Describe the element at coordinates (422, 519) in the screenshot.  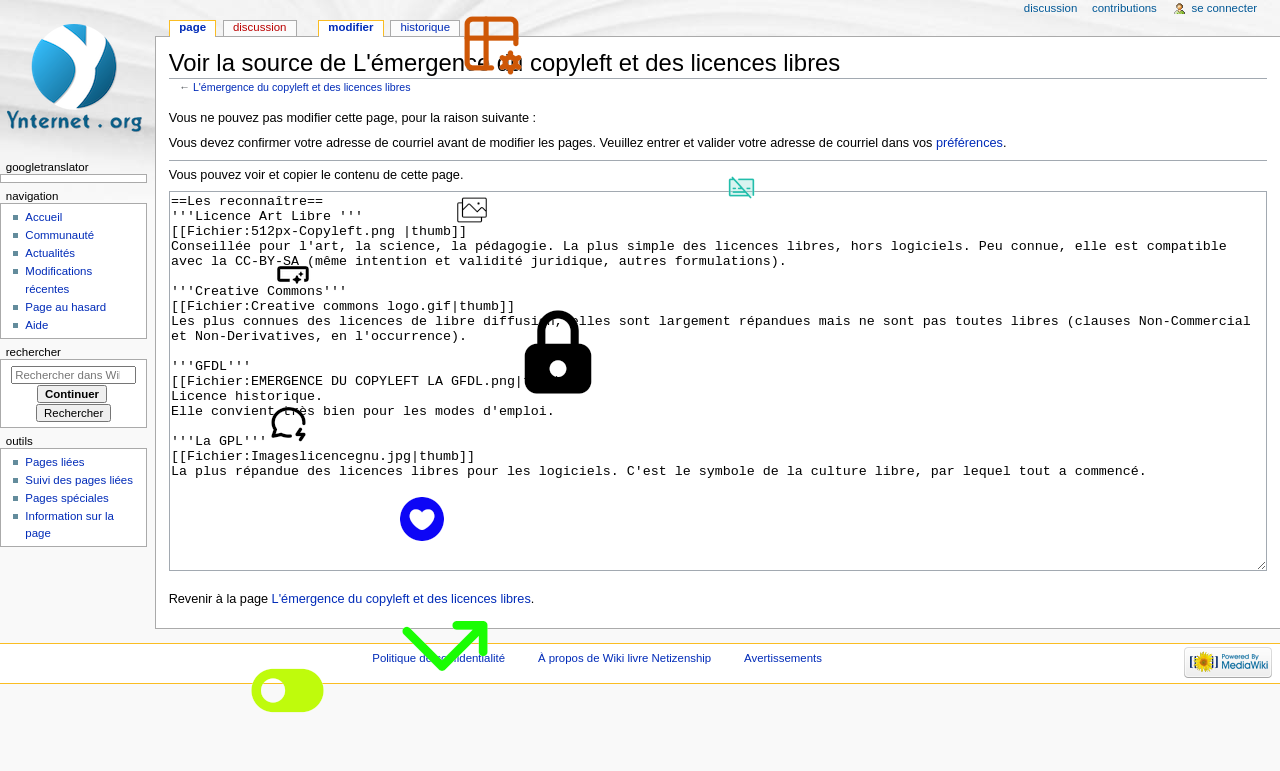
I see `like or favorite an item in your feed` at that location.